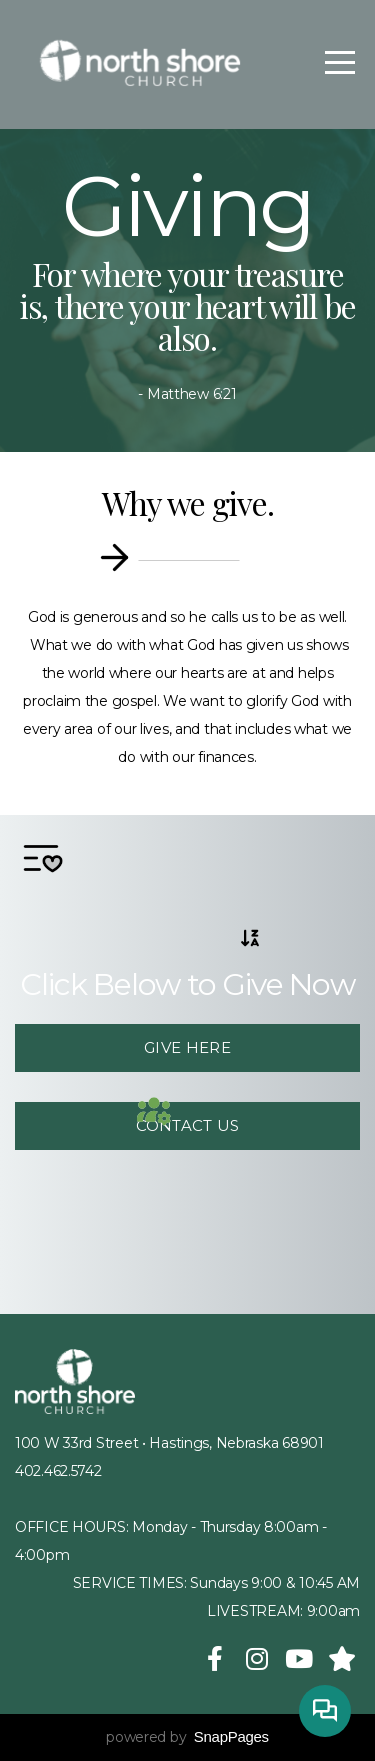 This screenshot has width=375, height=1761. Describe the element at coordinates (154, 1110) in the screenshot. I see `manage user settings and permissions` at that location.